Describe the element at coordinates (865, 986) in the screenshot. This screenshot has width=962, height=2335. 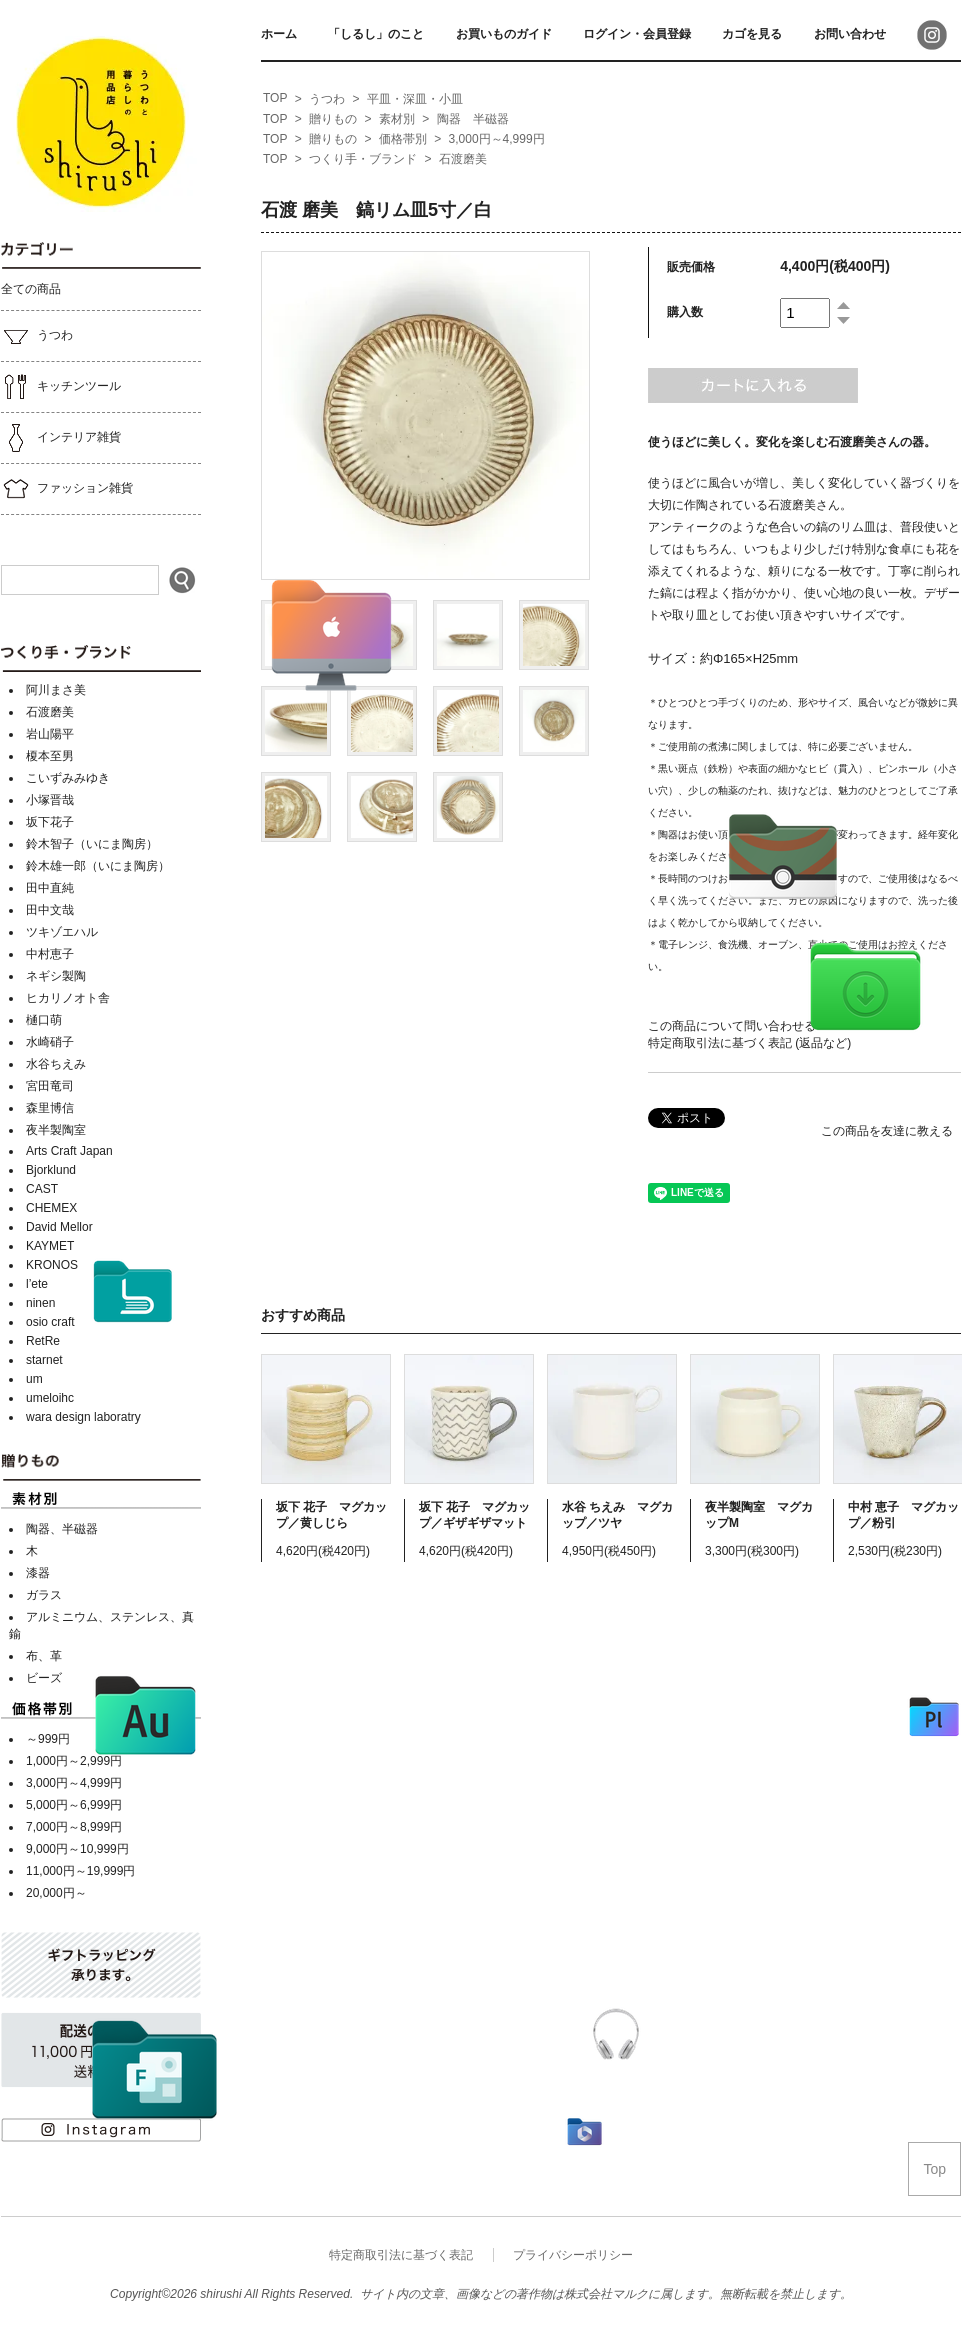
I see `open downloads folder` at that location.